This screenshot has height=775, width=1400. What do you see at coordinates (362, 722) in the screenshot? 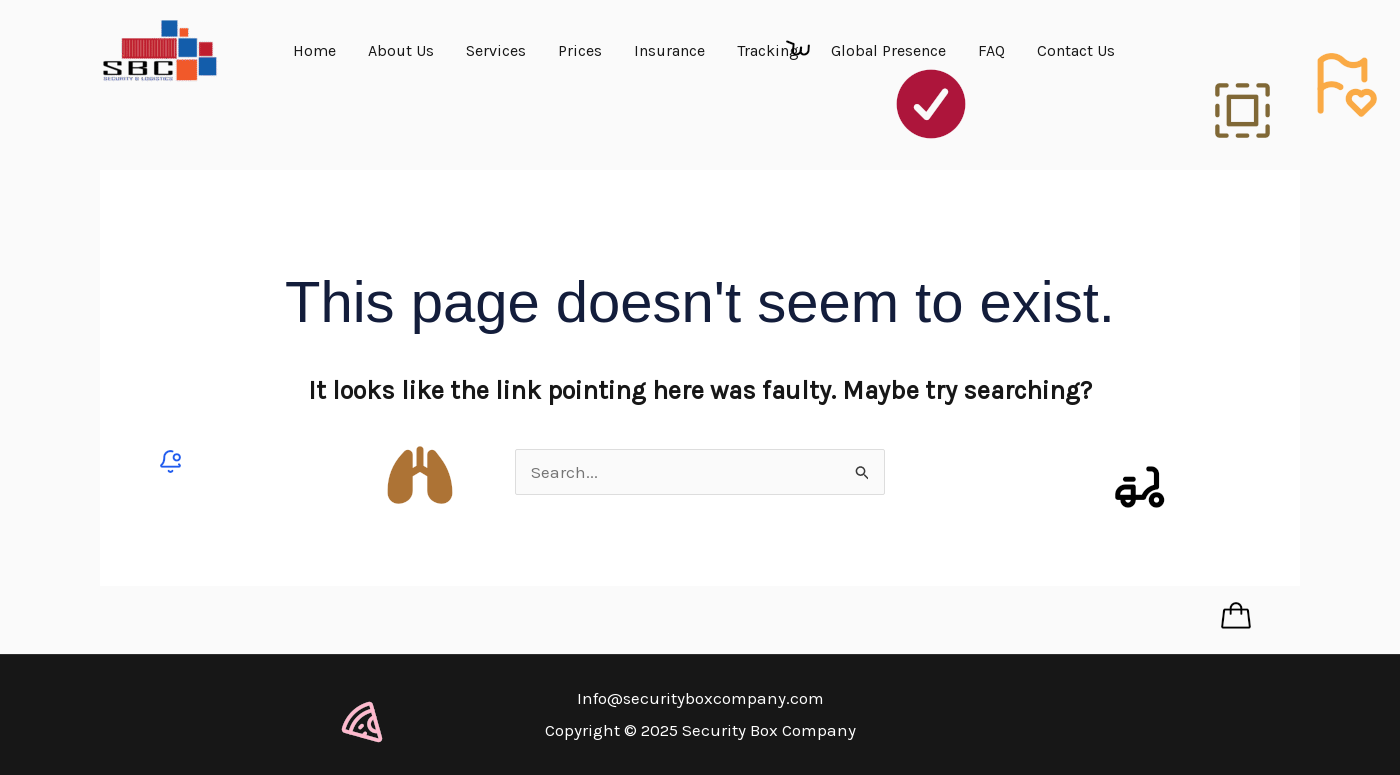
I see `order food or access food delivery` at bounding box center [362, 722].